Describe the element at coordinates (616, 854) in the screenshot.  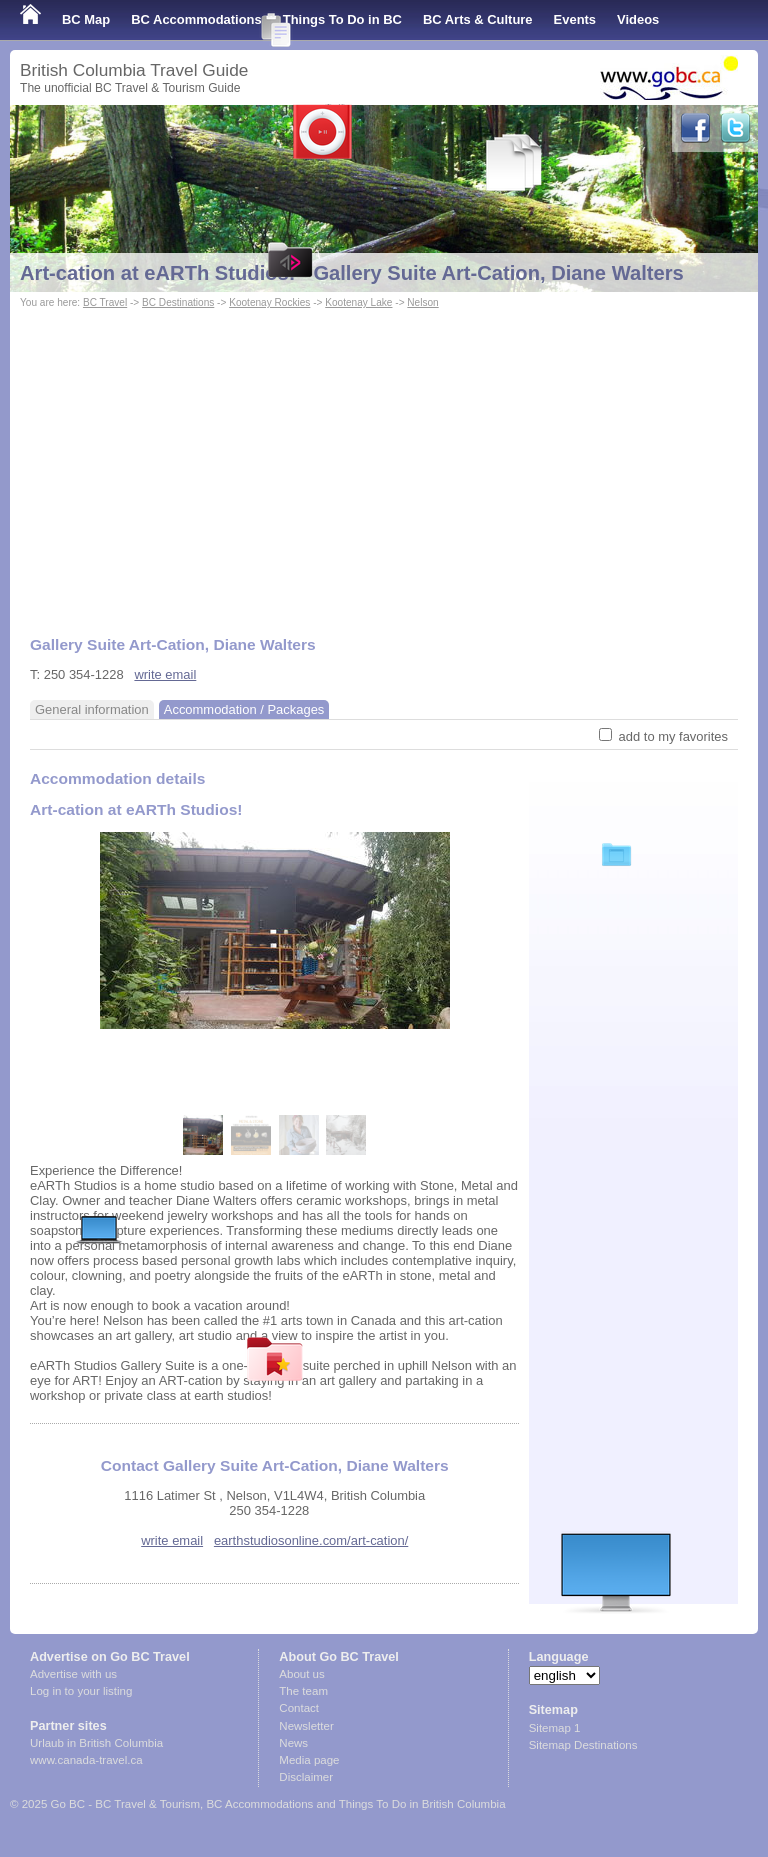
I see `open the desktop folder` at that location.